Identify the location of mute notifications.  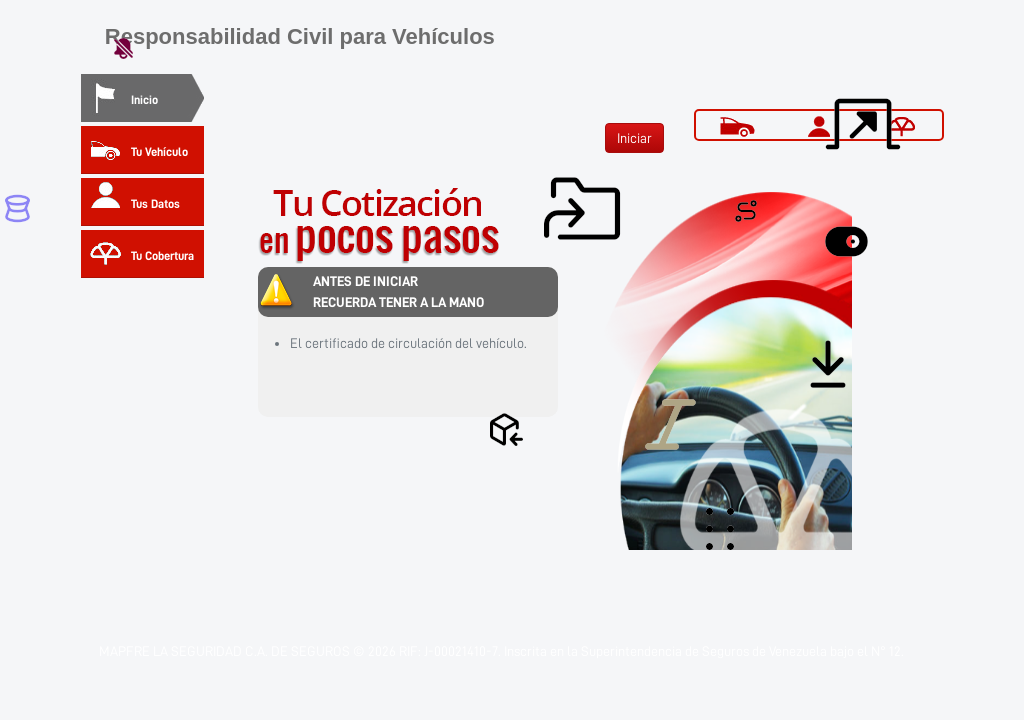
(123, 48).